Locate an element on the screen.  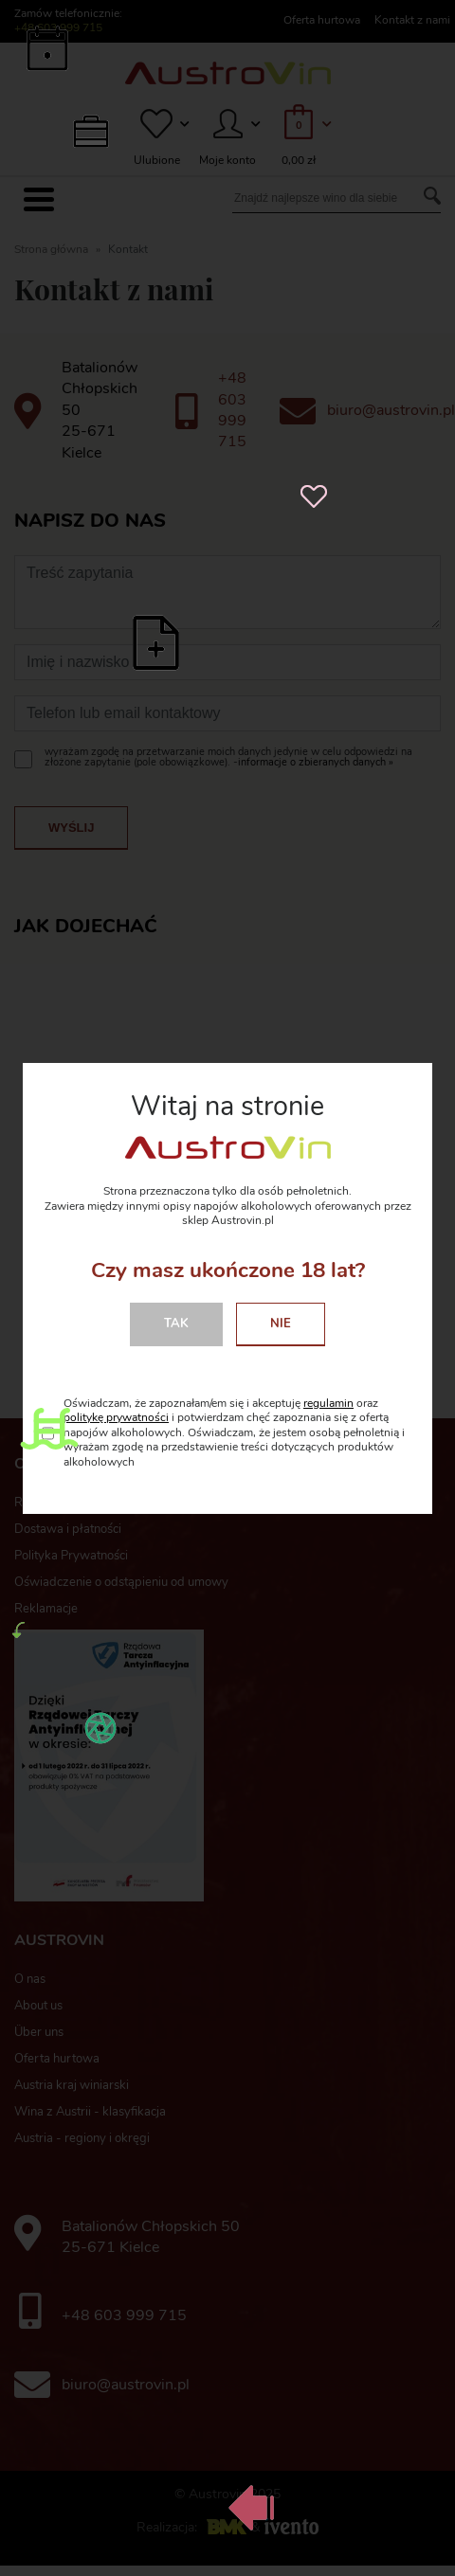
access work documents or business tools is located at coordinates (91, 133).